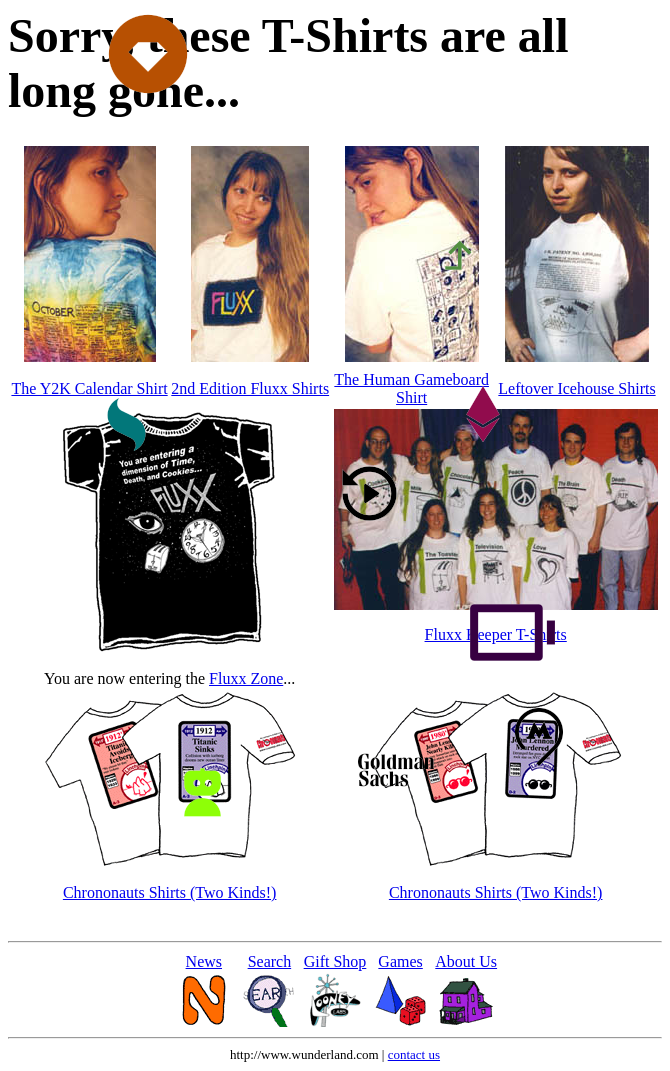  Describe the element at coordinates (483, 414) in the screenshot. I see `ethereum cryptocurrency logo` at that location.